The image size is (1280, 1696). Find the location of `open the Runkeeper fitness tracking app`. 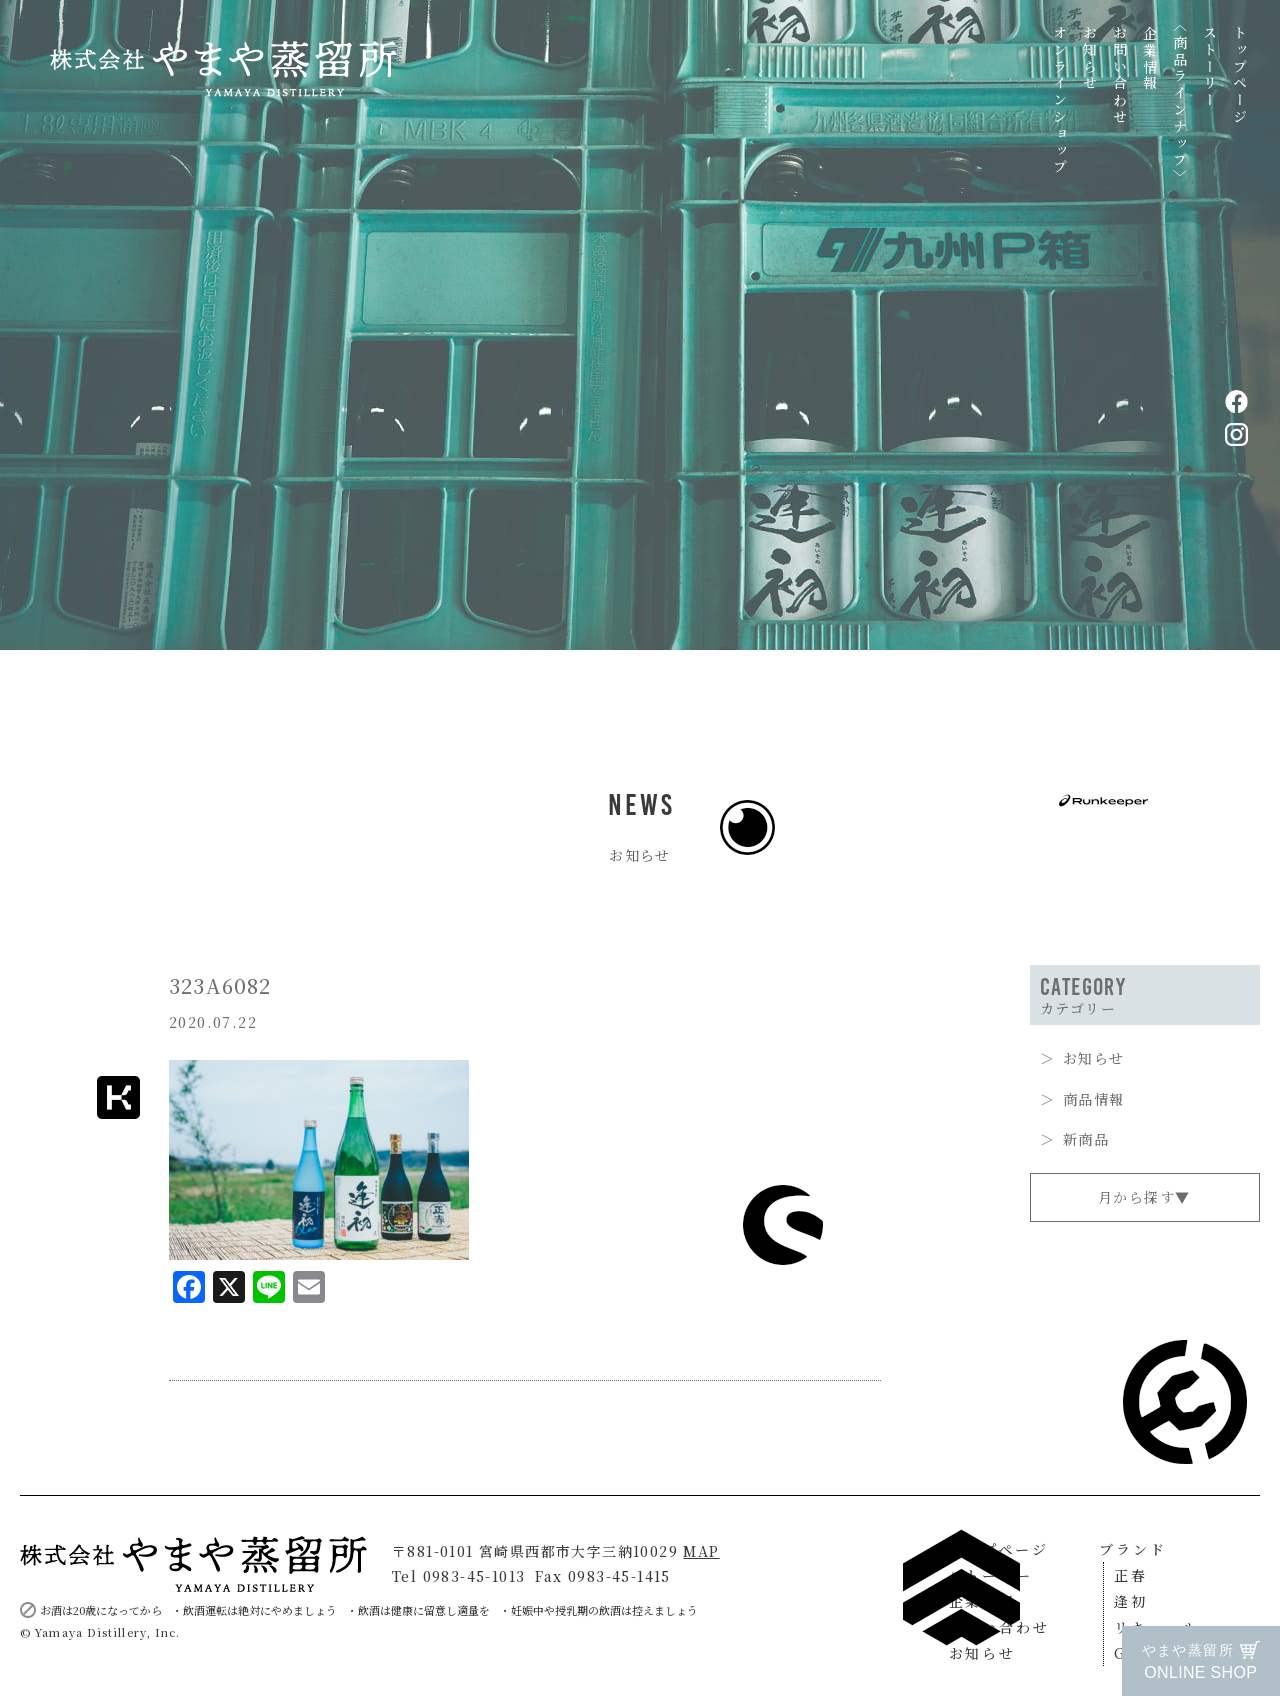

open the Runkeeper fitness tracking app is located at coordinates (1103, 800).